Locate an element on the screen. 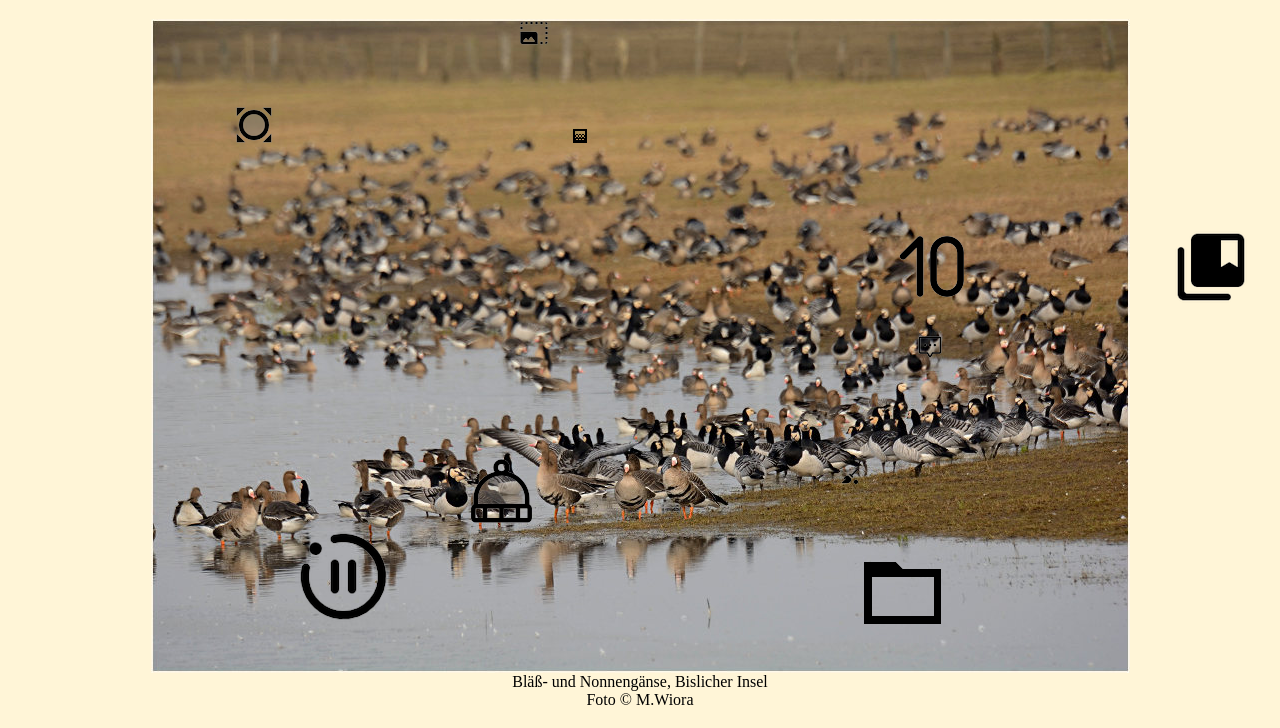 The width and height of the screenshot is (1280, 728). motion photo playback is paused is located at coordinates (343, 576).